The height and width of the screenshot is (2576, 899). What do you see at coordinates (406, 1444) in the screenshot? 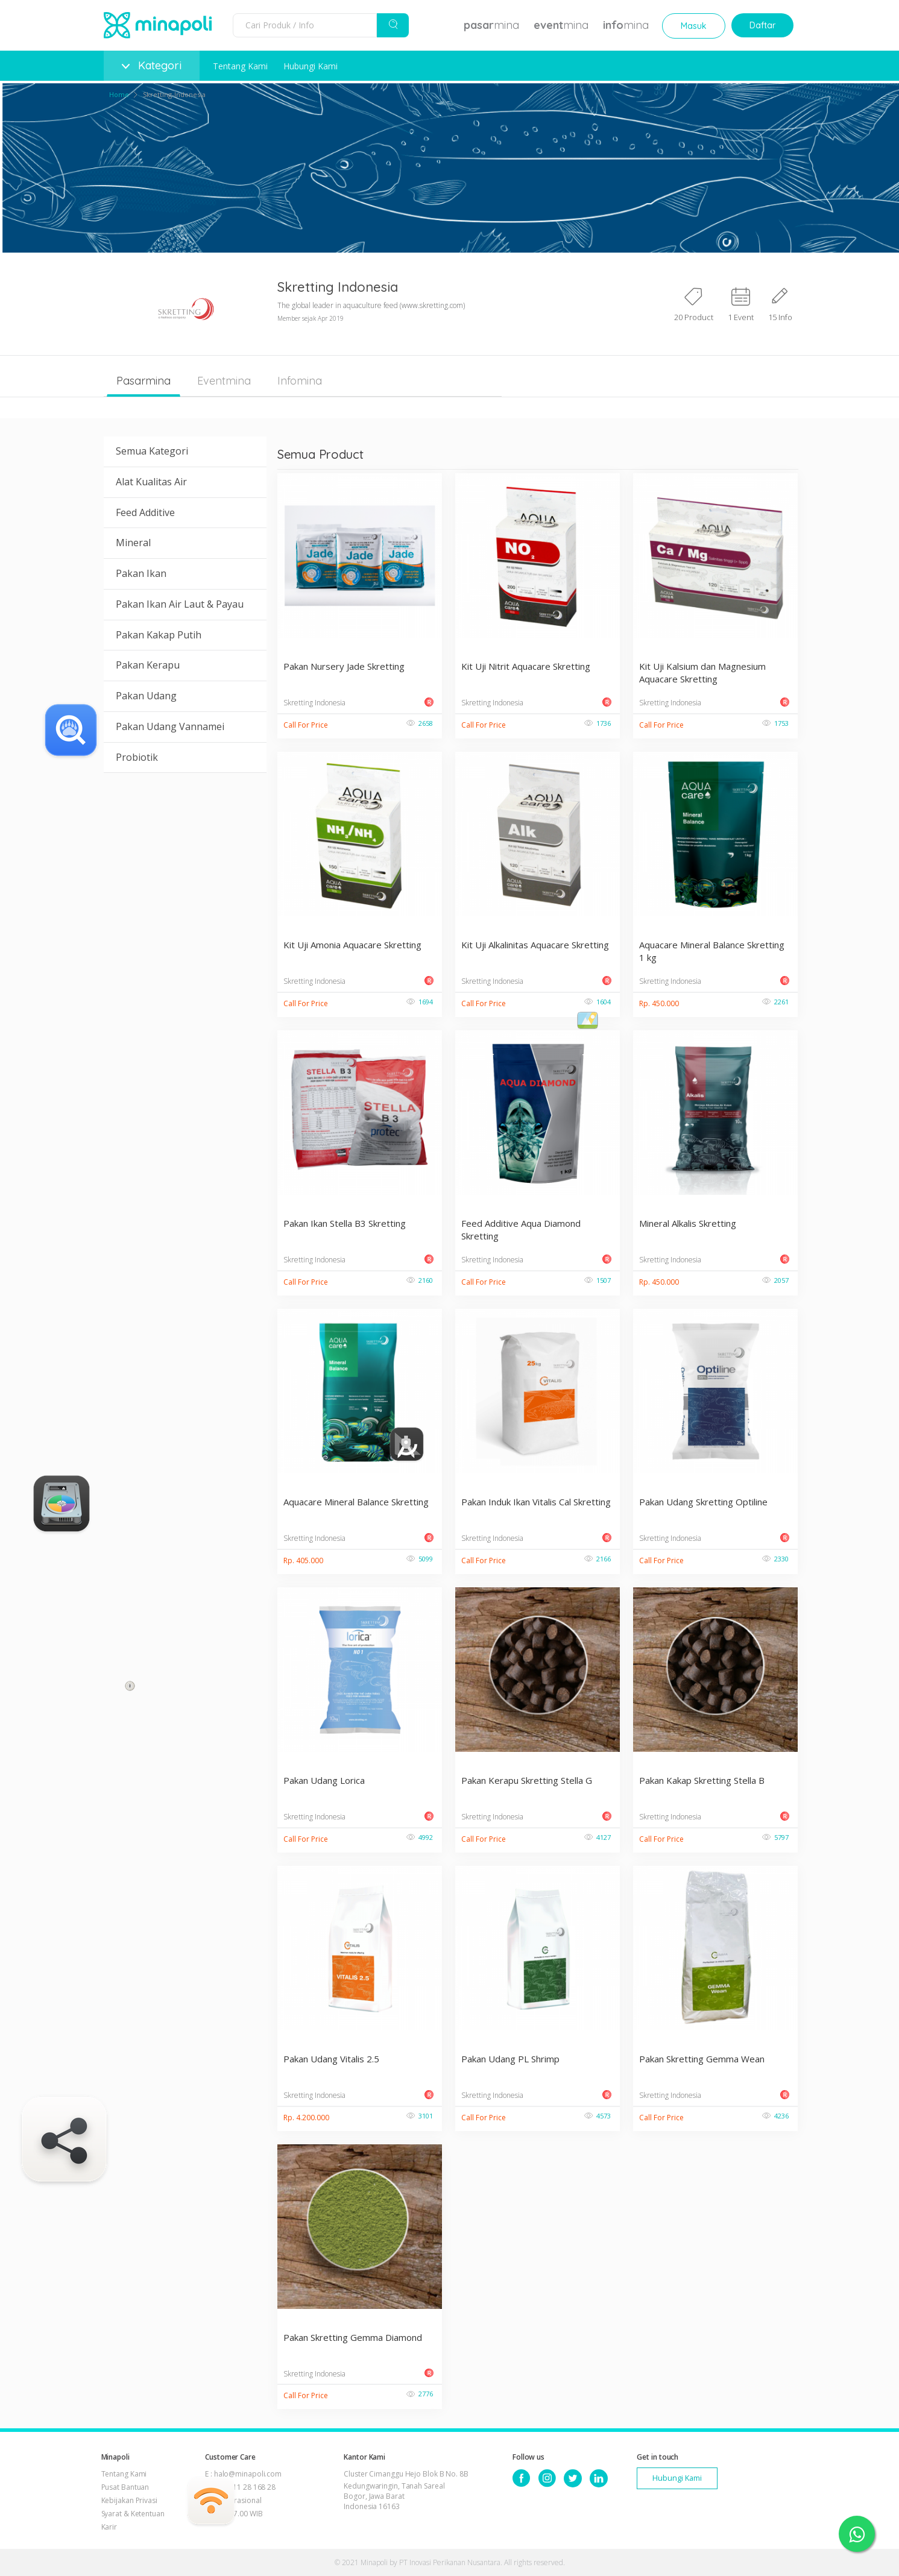
I see `open accessories or utility applications` at bounding box center [406, 1444].